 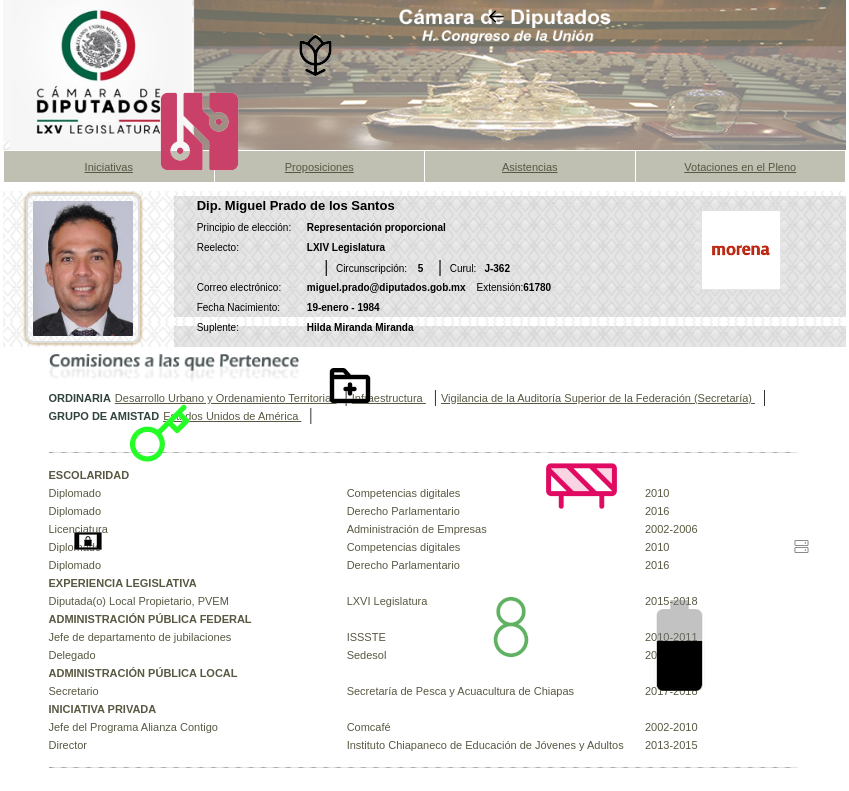 I want to click on go back to the previous screen, so click(x=496, y=16).